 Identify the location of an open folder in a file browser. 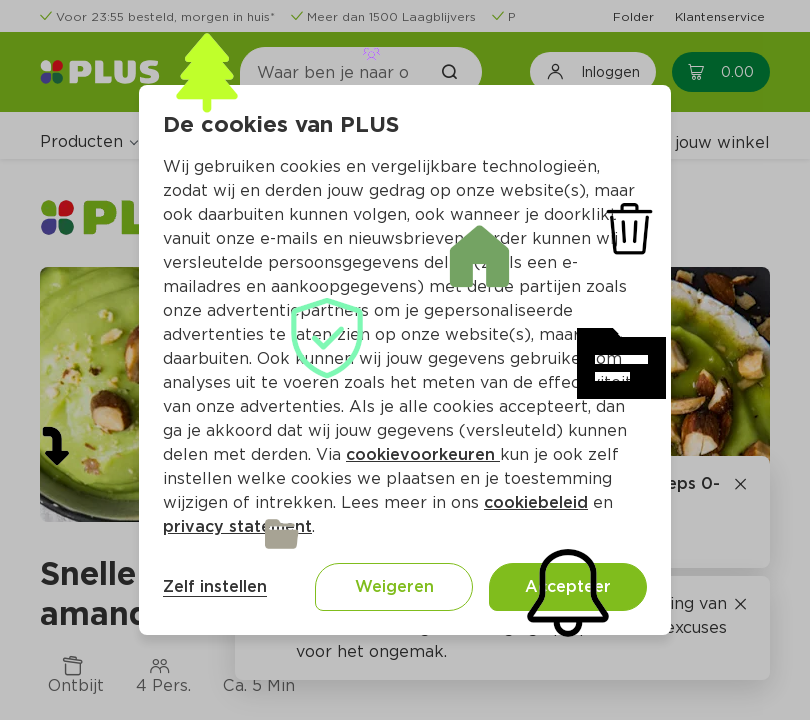
(282, 534).